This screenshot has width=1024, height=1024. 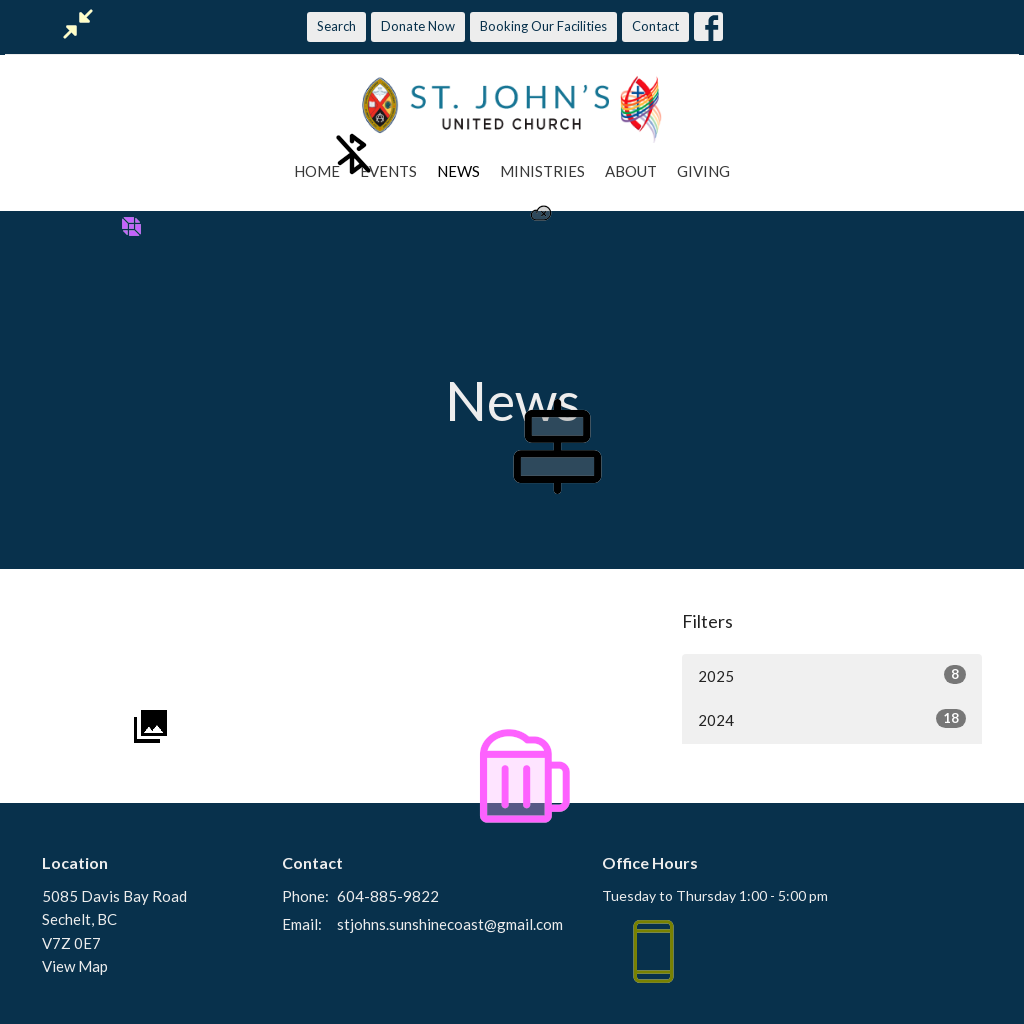 I want to click on bluetooth is disabled or turned off, so click(x=352, y=154).